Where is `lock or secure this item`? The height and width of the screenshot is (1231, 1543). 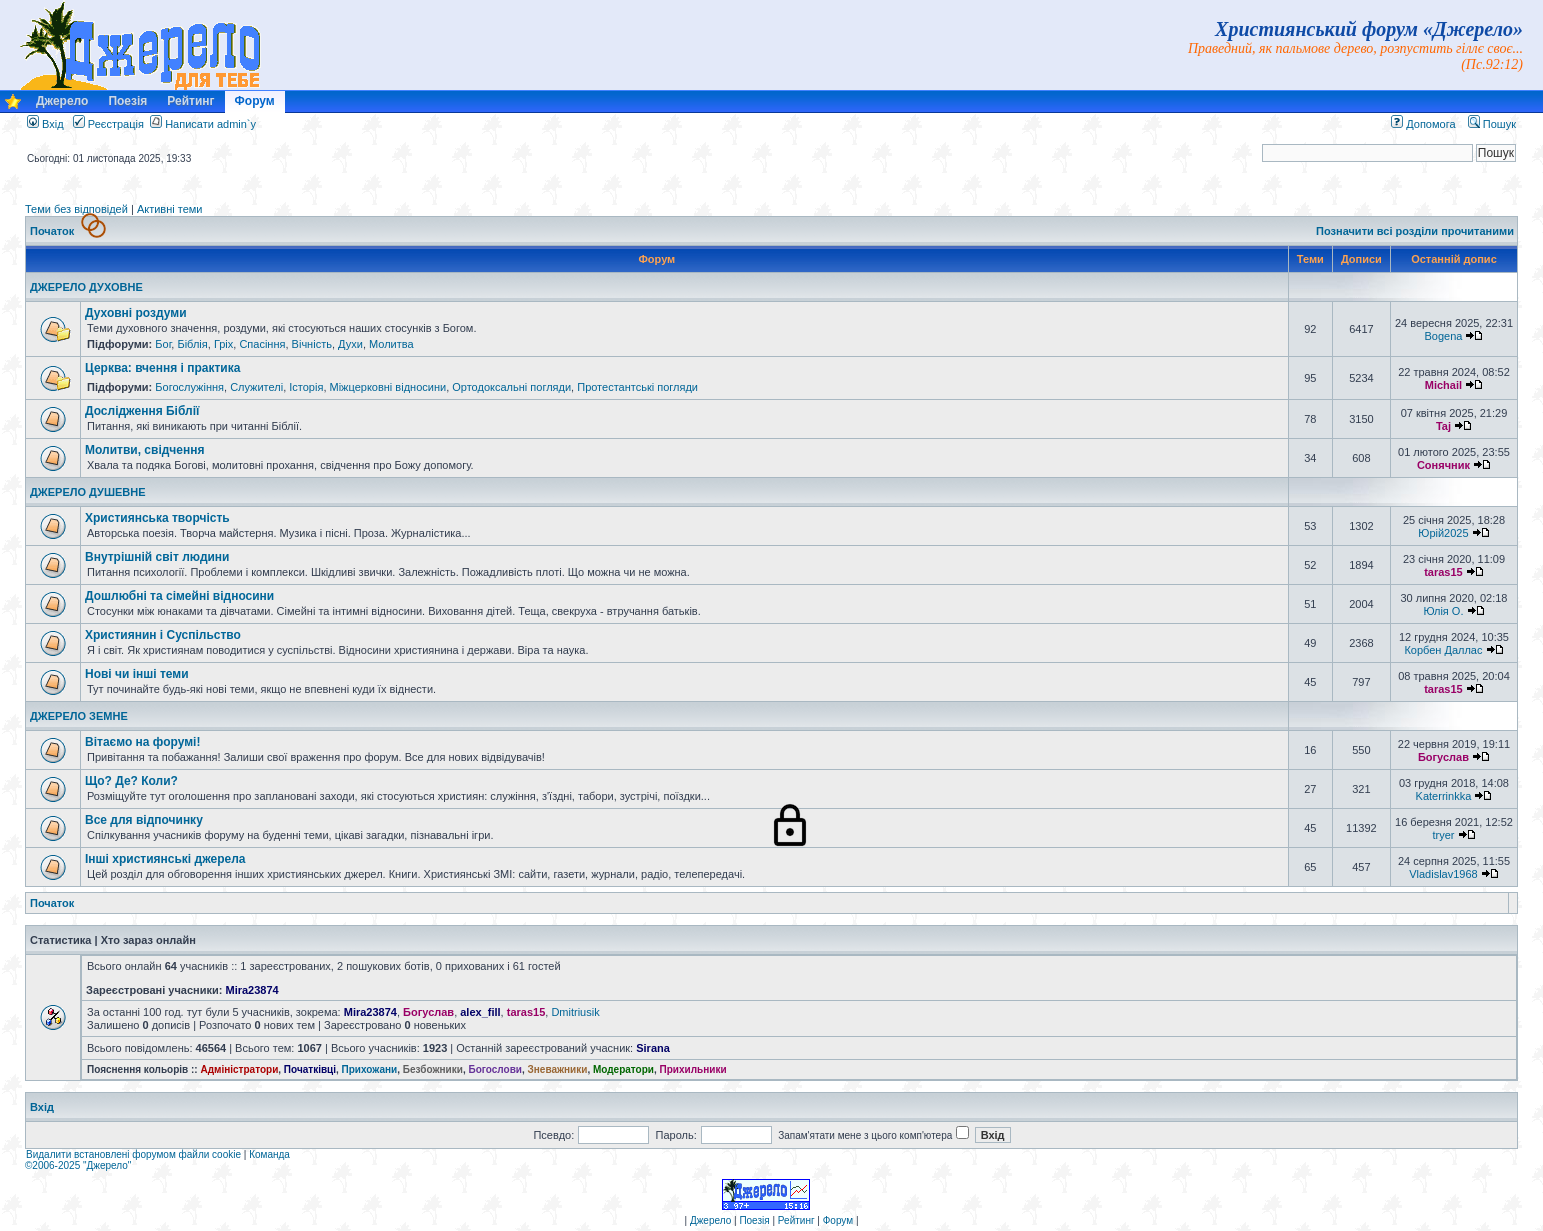
lock or secure this item is located at coordinates (790, 826).